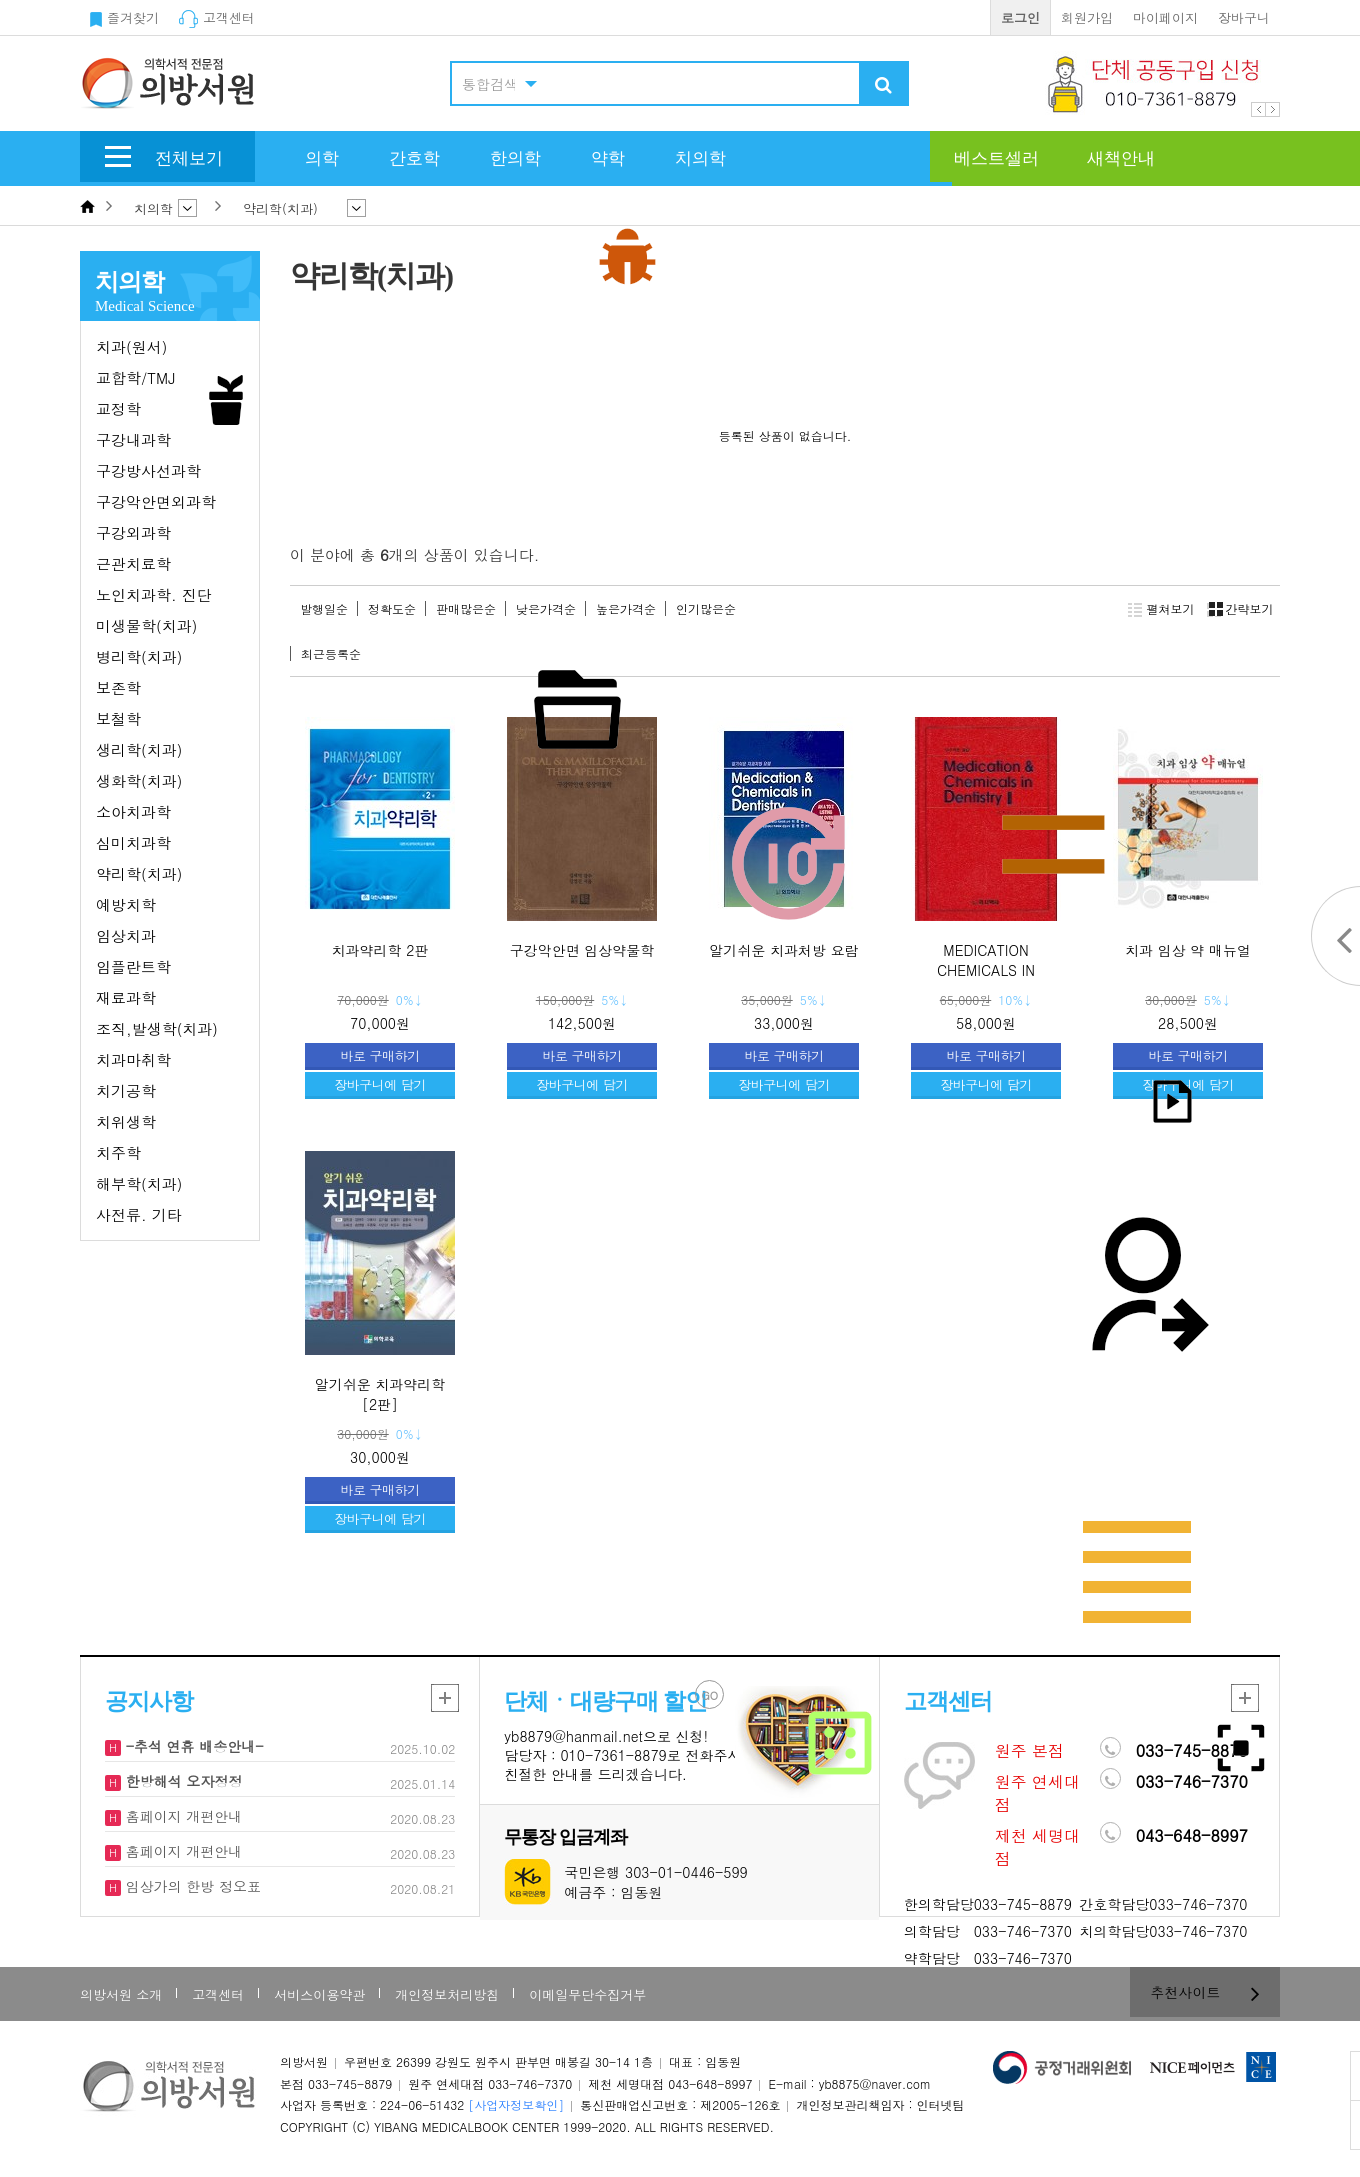  What do you see at coordinates (577, 709) in the screenshot?
I see `open folder to view files` at bounding box center [577, 709].